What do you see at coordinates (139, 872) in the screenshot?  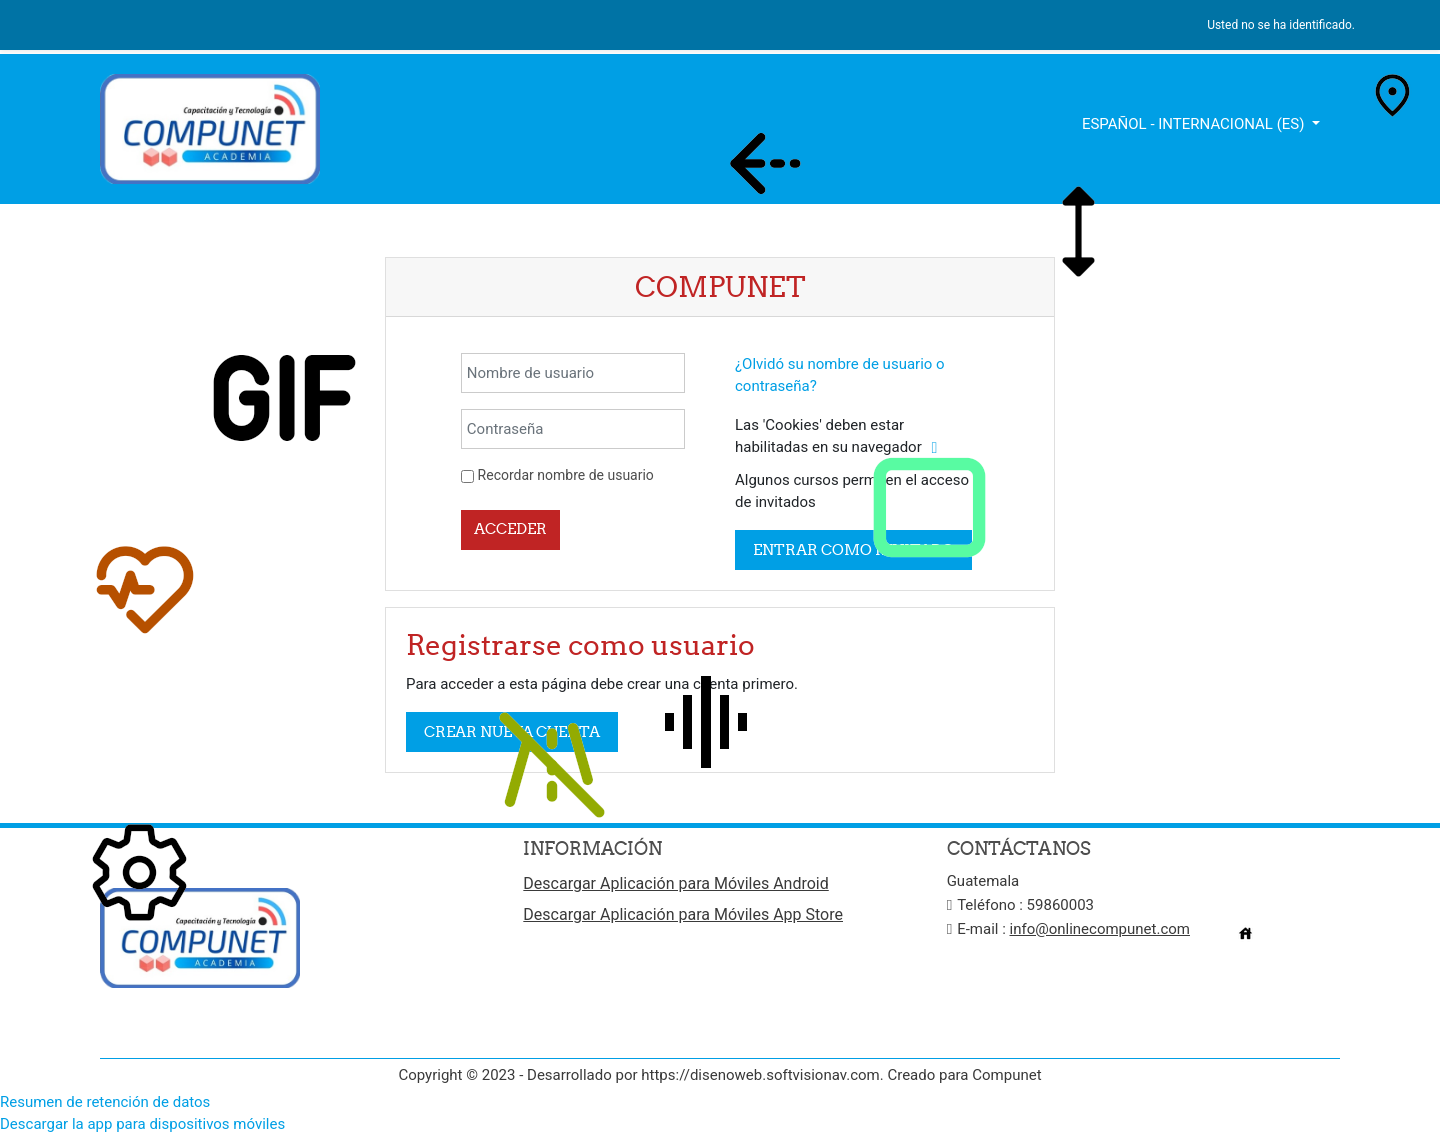 I see `access app settings` at bounding box center [139, 872].